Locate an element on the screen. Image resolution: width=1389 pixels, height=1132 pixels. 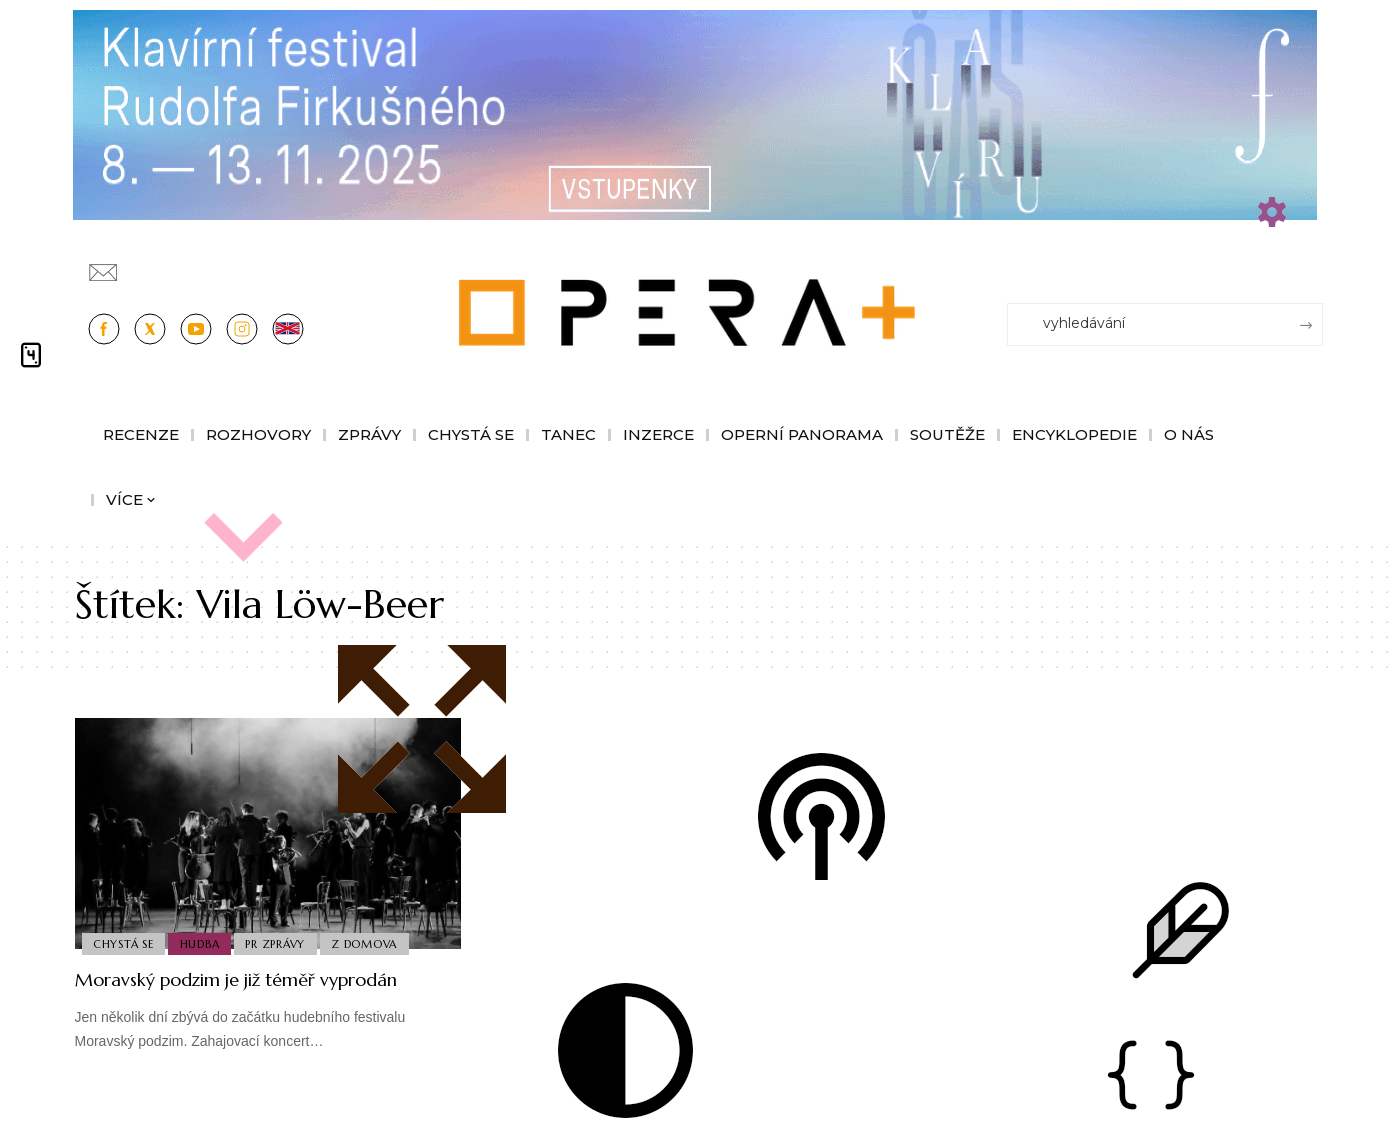
select the four of clubs card is located at coordinates (31, 355).